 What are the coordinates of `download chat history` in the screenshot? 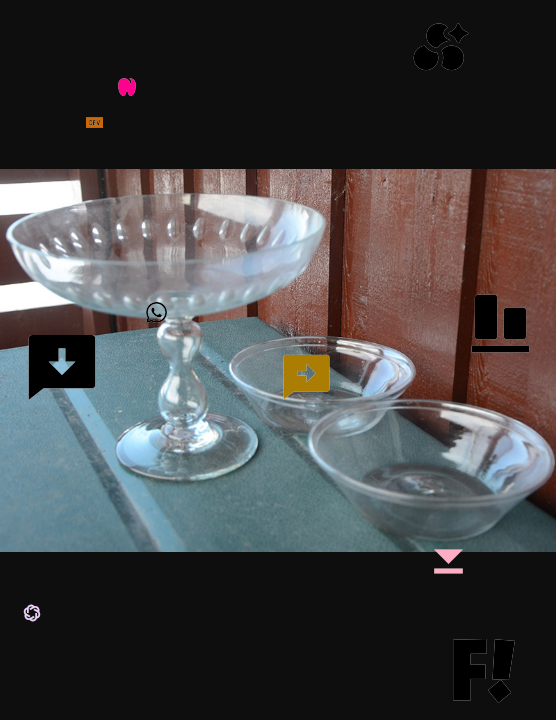 It's located at (62, 365).